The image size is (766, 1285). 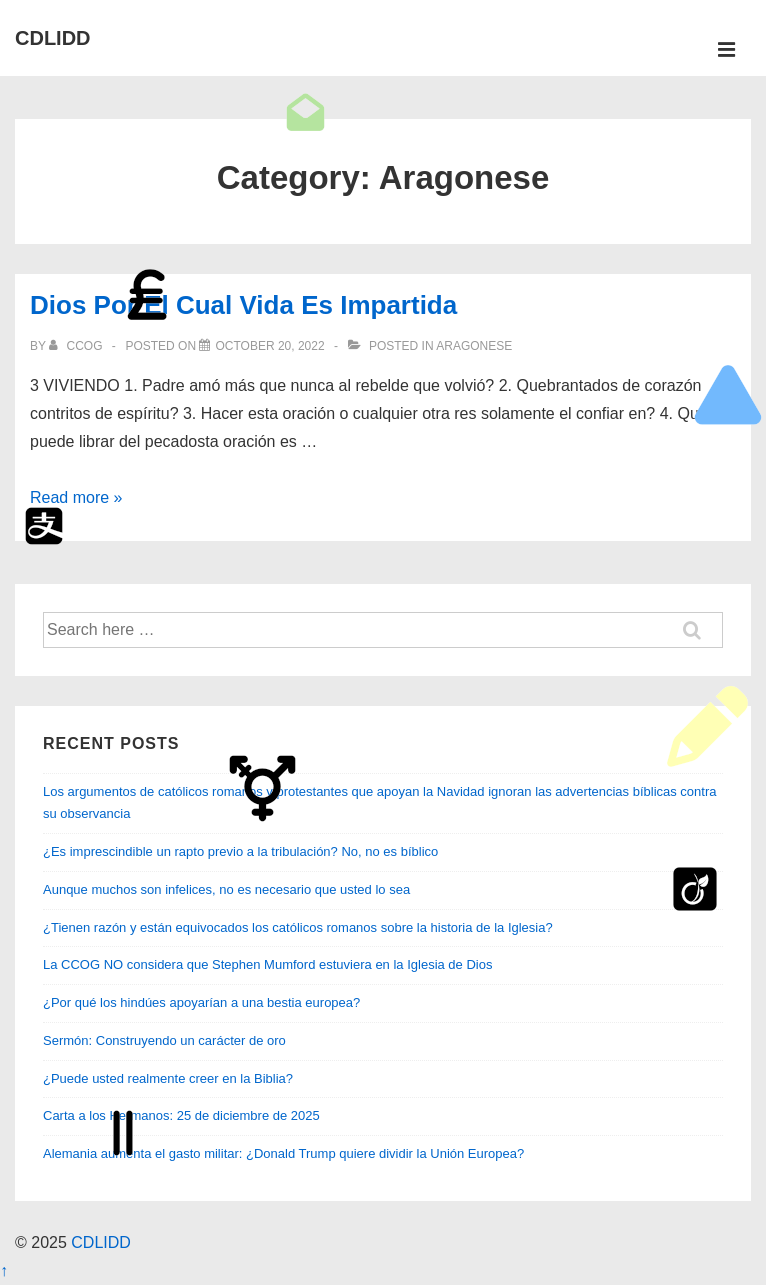 I want to click on edit content or text, so click(x=707, y=726).